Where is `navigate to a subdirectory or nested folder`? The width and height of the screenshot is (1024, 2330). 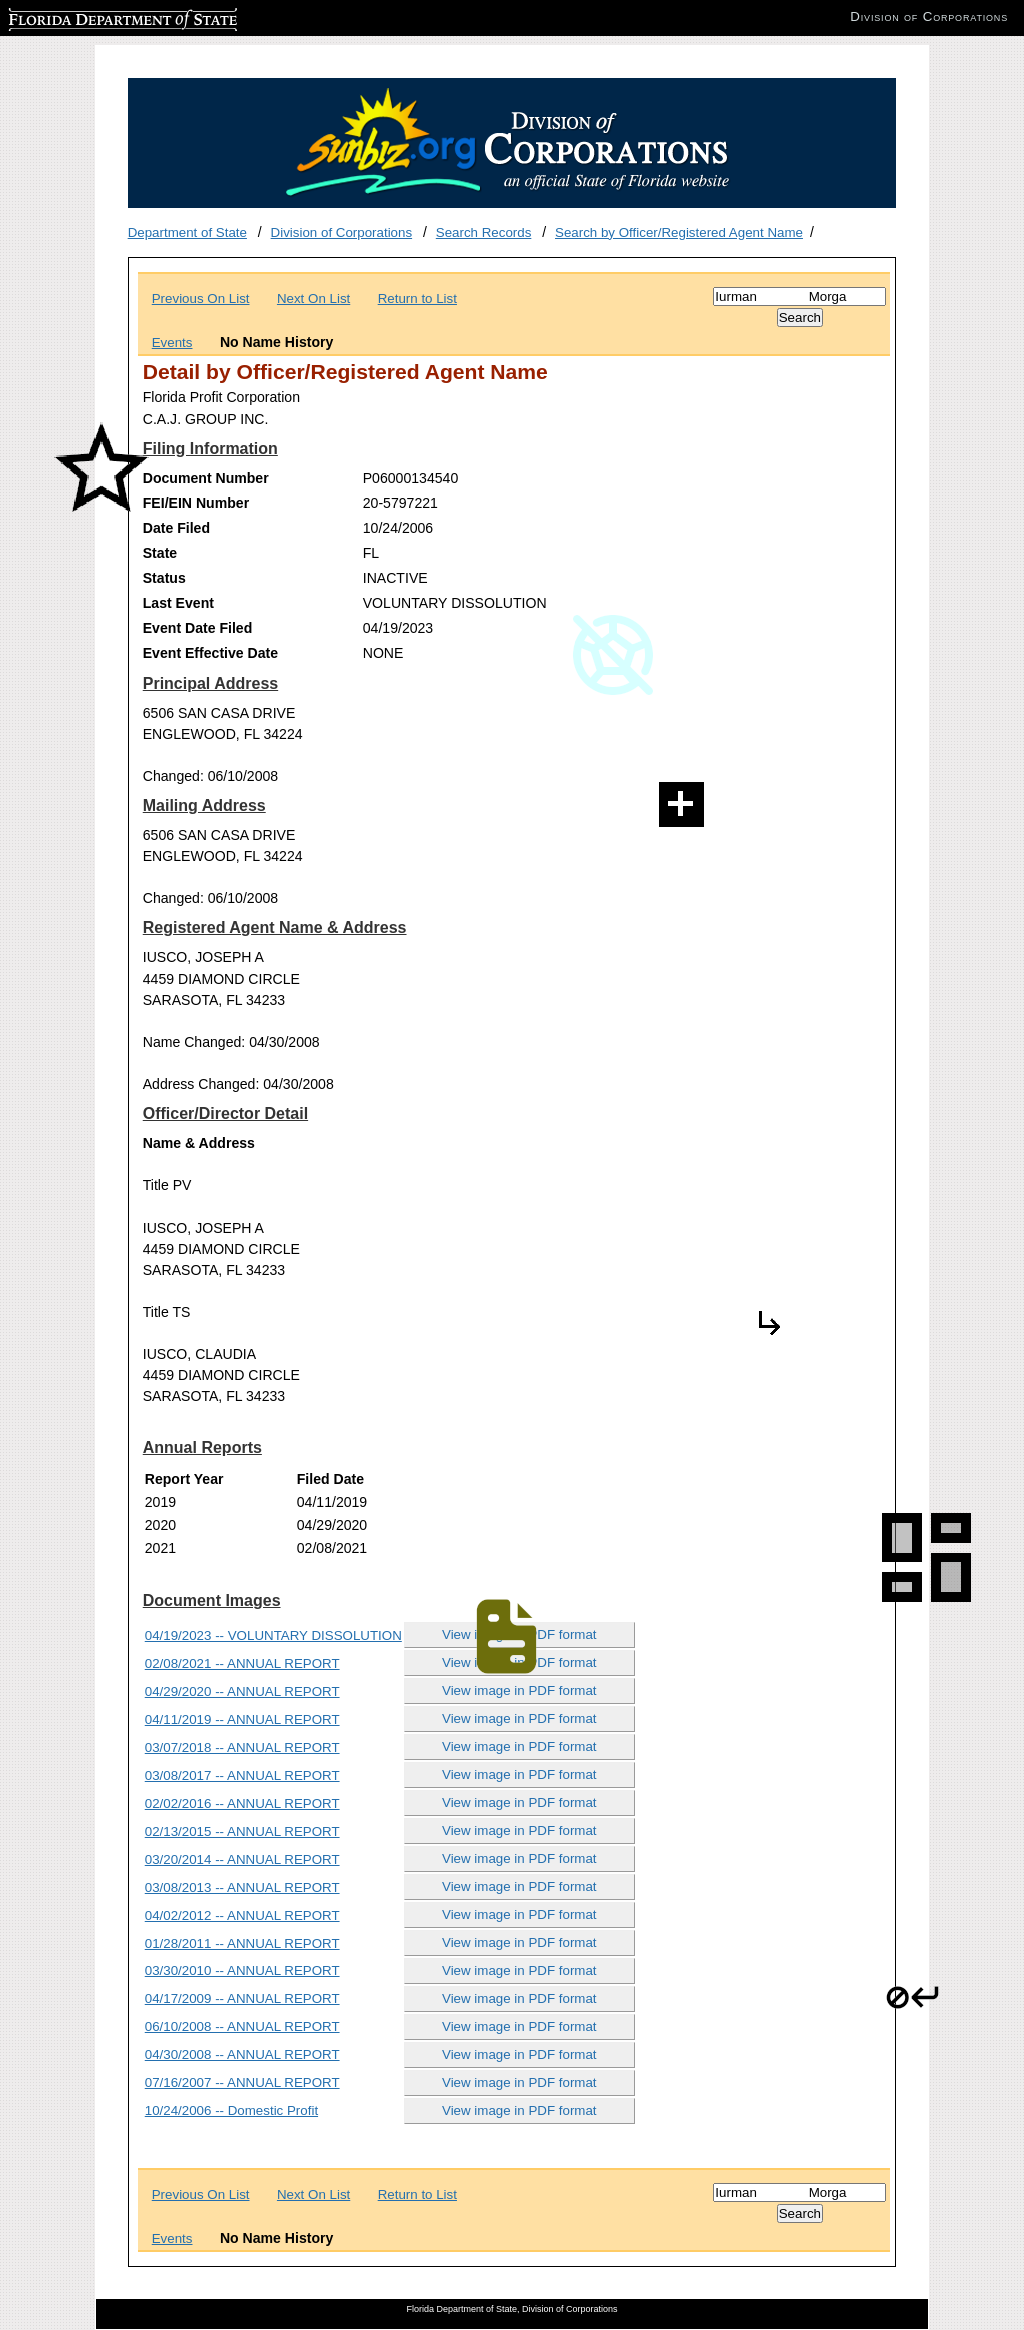
navigate to a subdirectory or nested folder is located at coordinates (770, 1322).